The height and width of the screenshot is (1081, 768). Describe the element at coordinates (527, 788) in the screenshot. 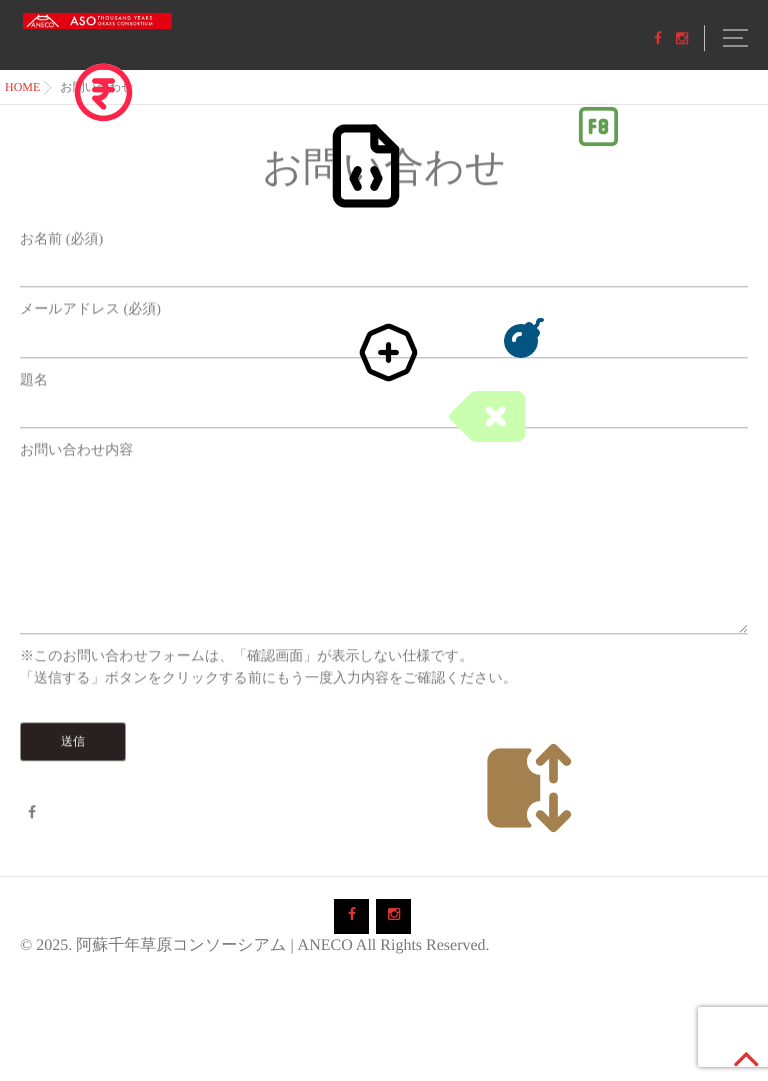

I see `auto-adjust content height to fit container` at that location.